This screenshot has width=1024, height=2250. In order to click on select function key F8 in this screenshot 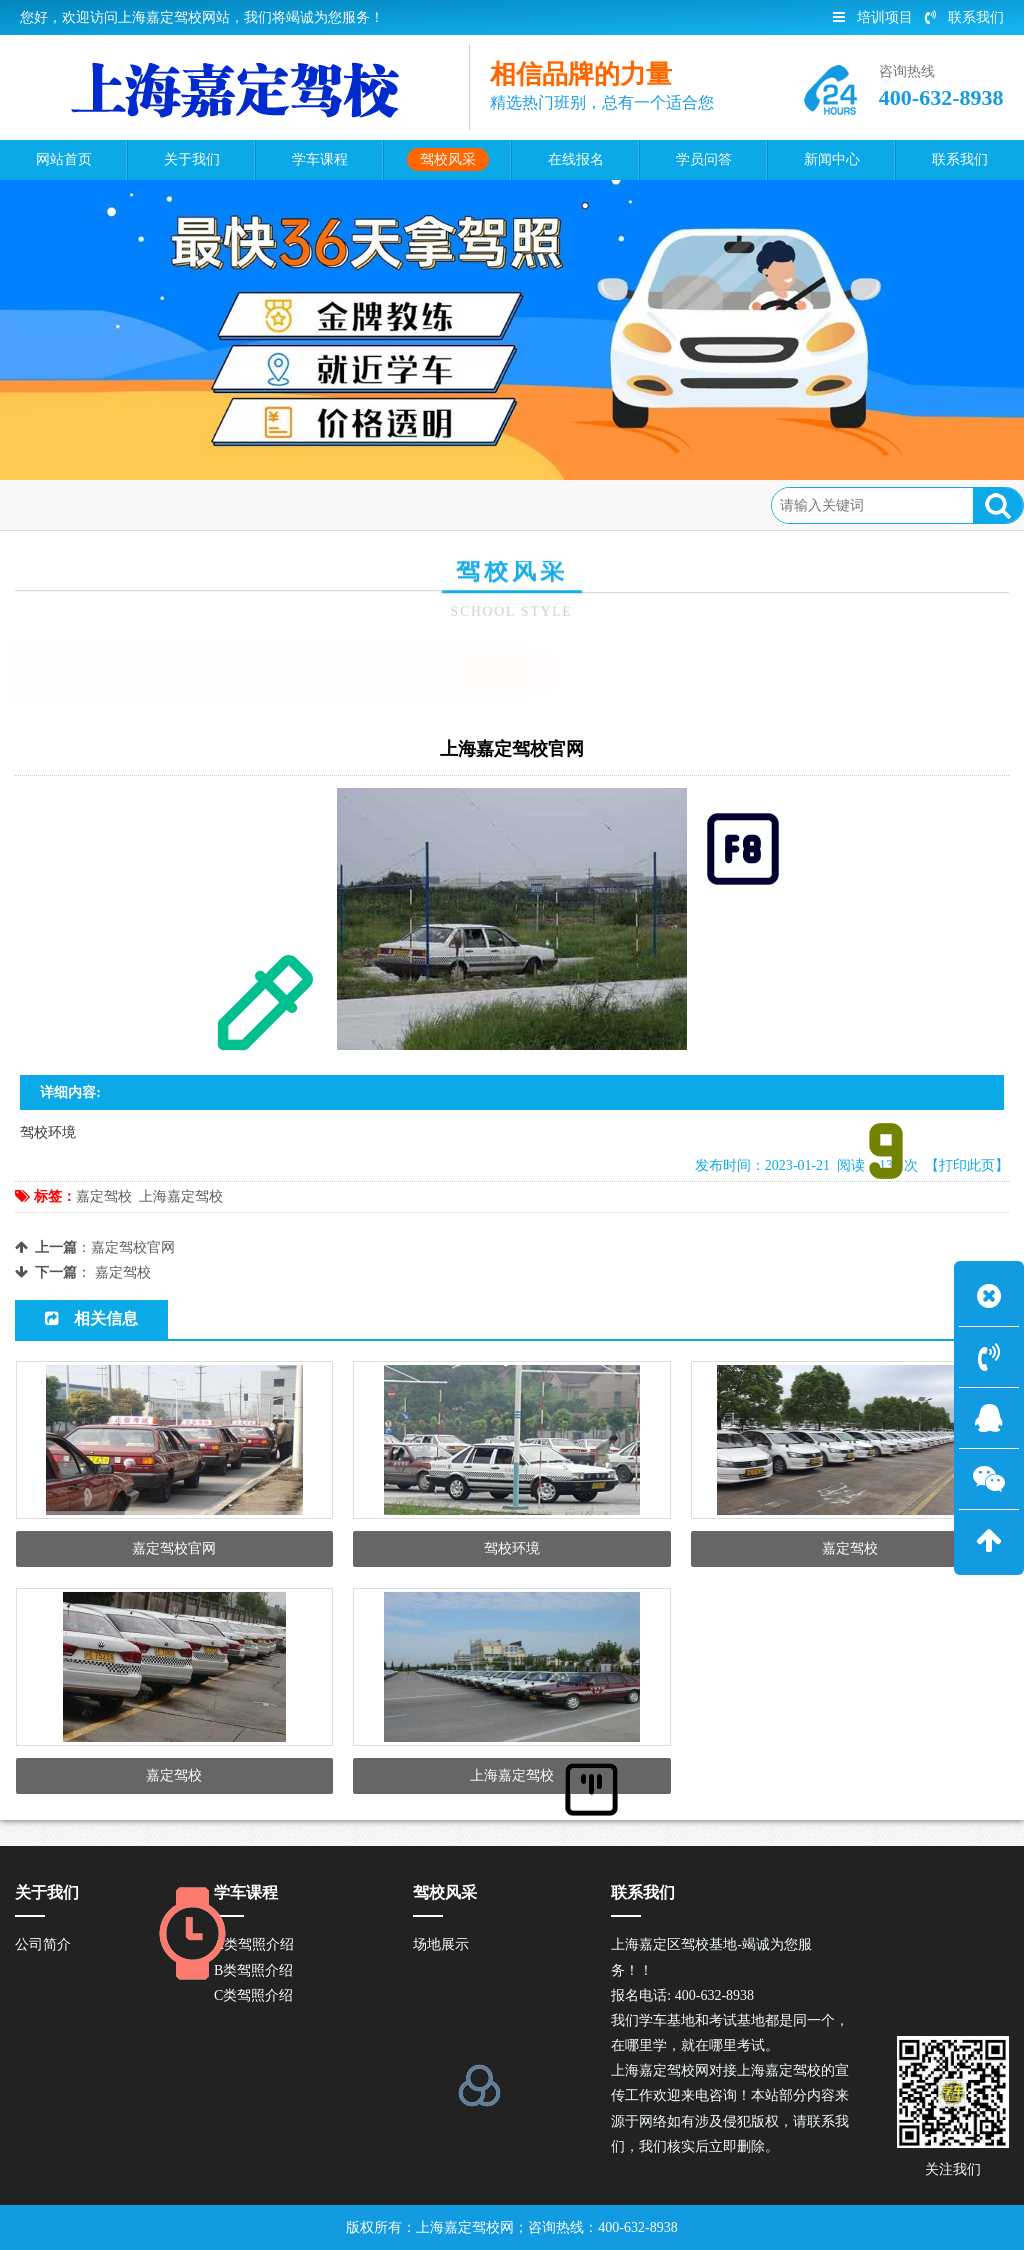, I will do `click(743, 849)`.